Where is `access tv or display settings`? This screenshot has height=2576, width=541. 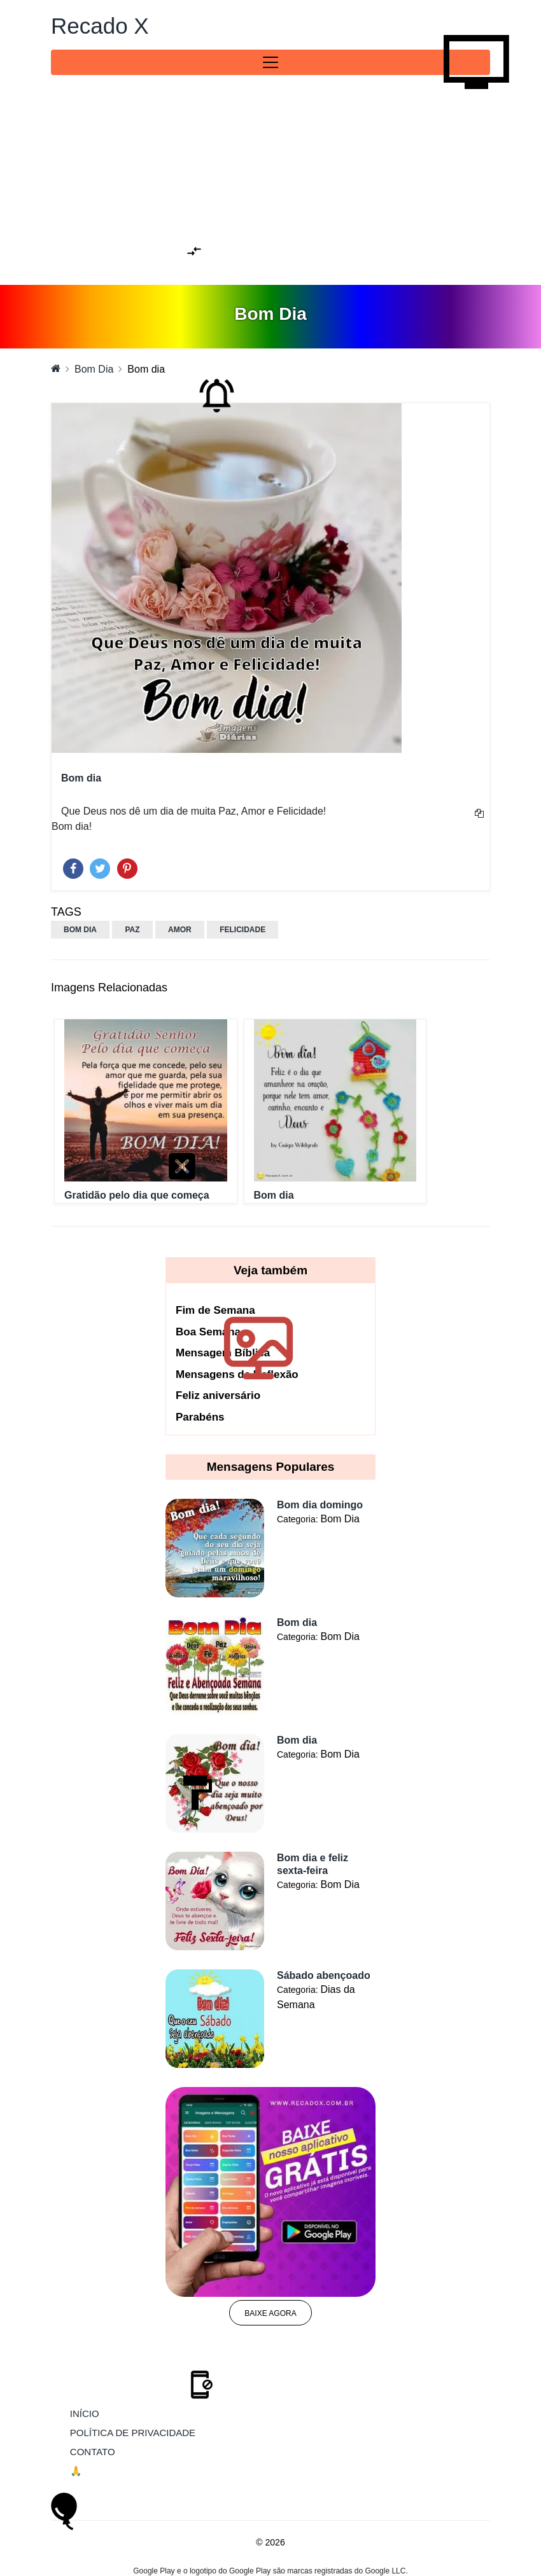
access tv or display settings is located at coordinates (476, 62).